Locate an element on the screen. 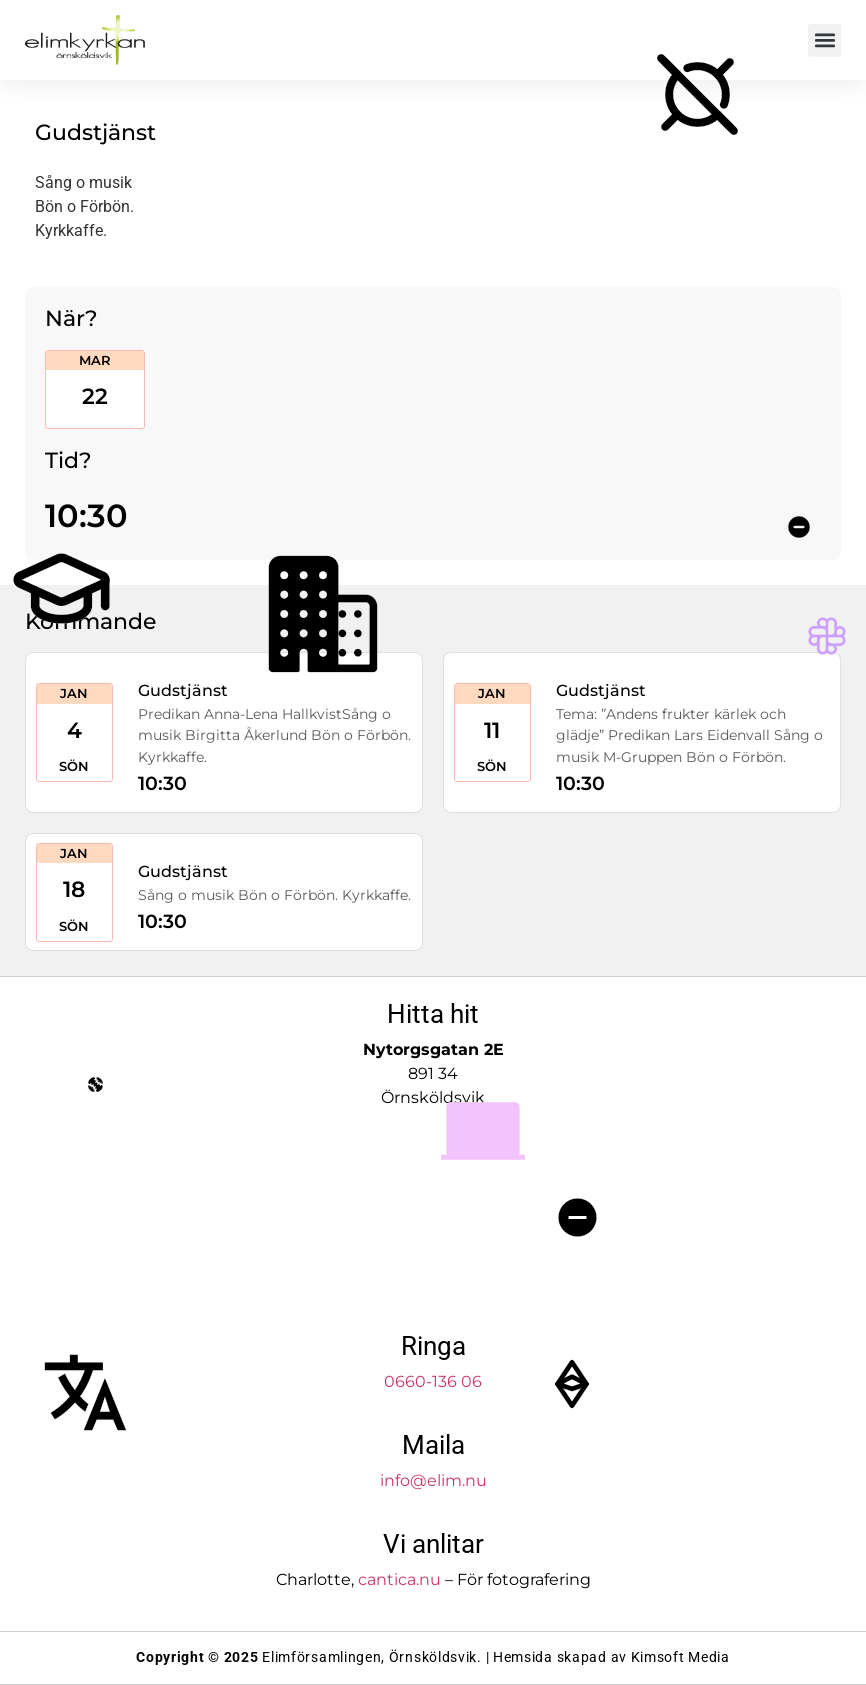 This screenshot has height=1685, width=866. disable currency or payment features is located at coordinates (697, 94).